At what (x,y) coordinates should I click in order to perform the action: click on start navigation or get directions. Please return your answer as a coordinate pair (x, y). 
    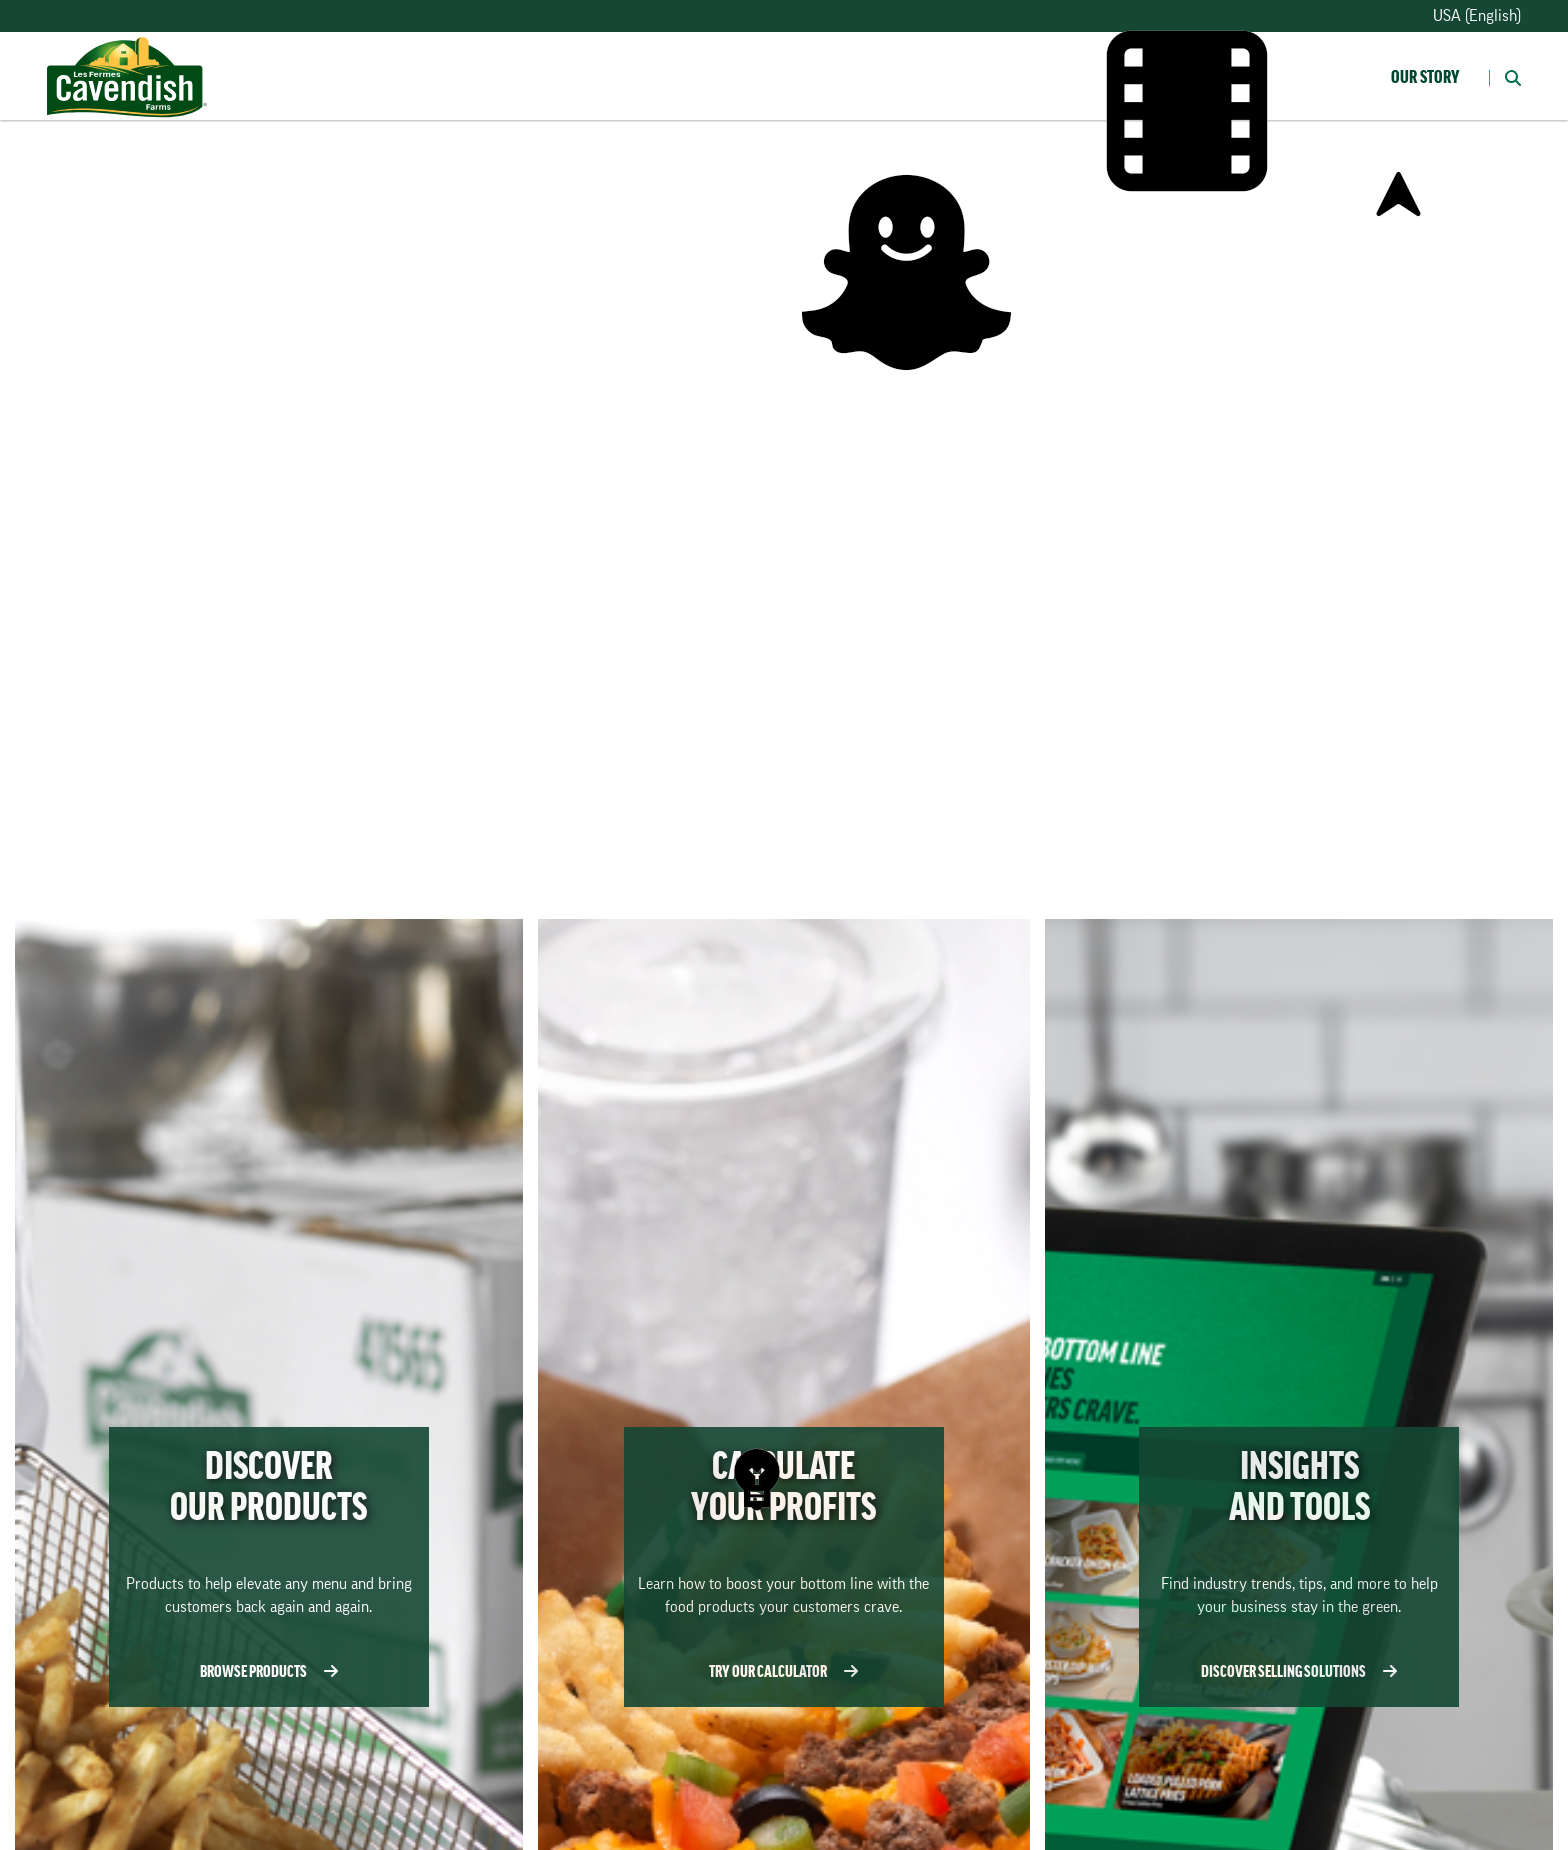
    Looking at the image, I should click on (1398, 196).